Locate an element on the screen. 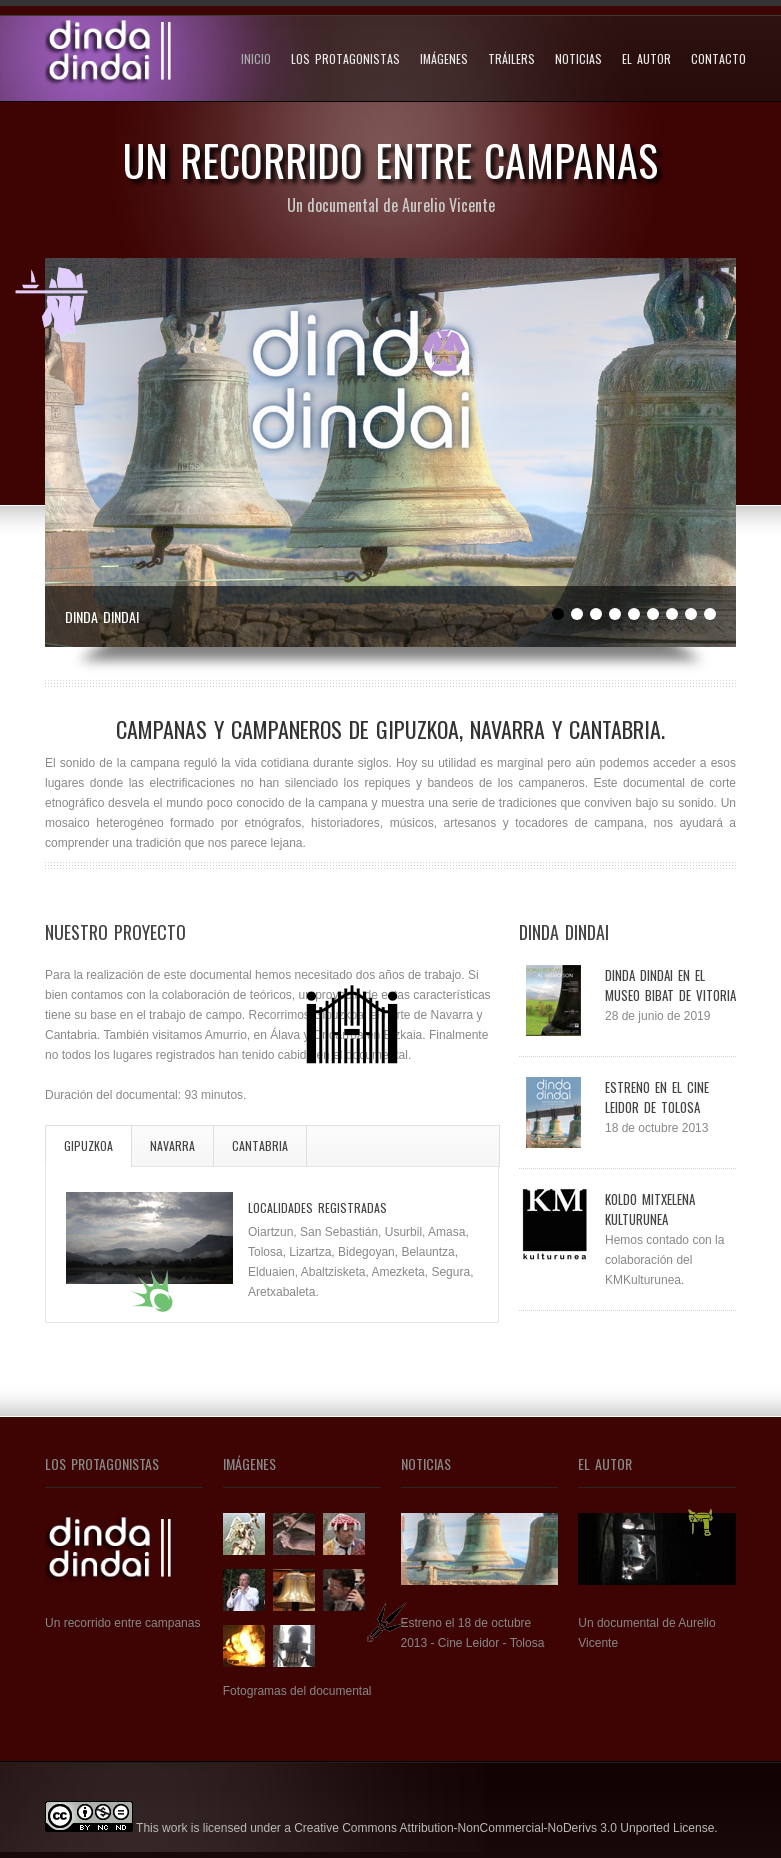 The width and height of the screenshot is (781, 1858). select a magic or water-based weapon is located at coordinates (387, 1622).